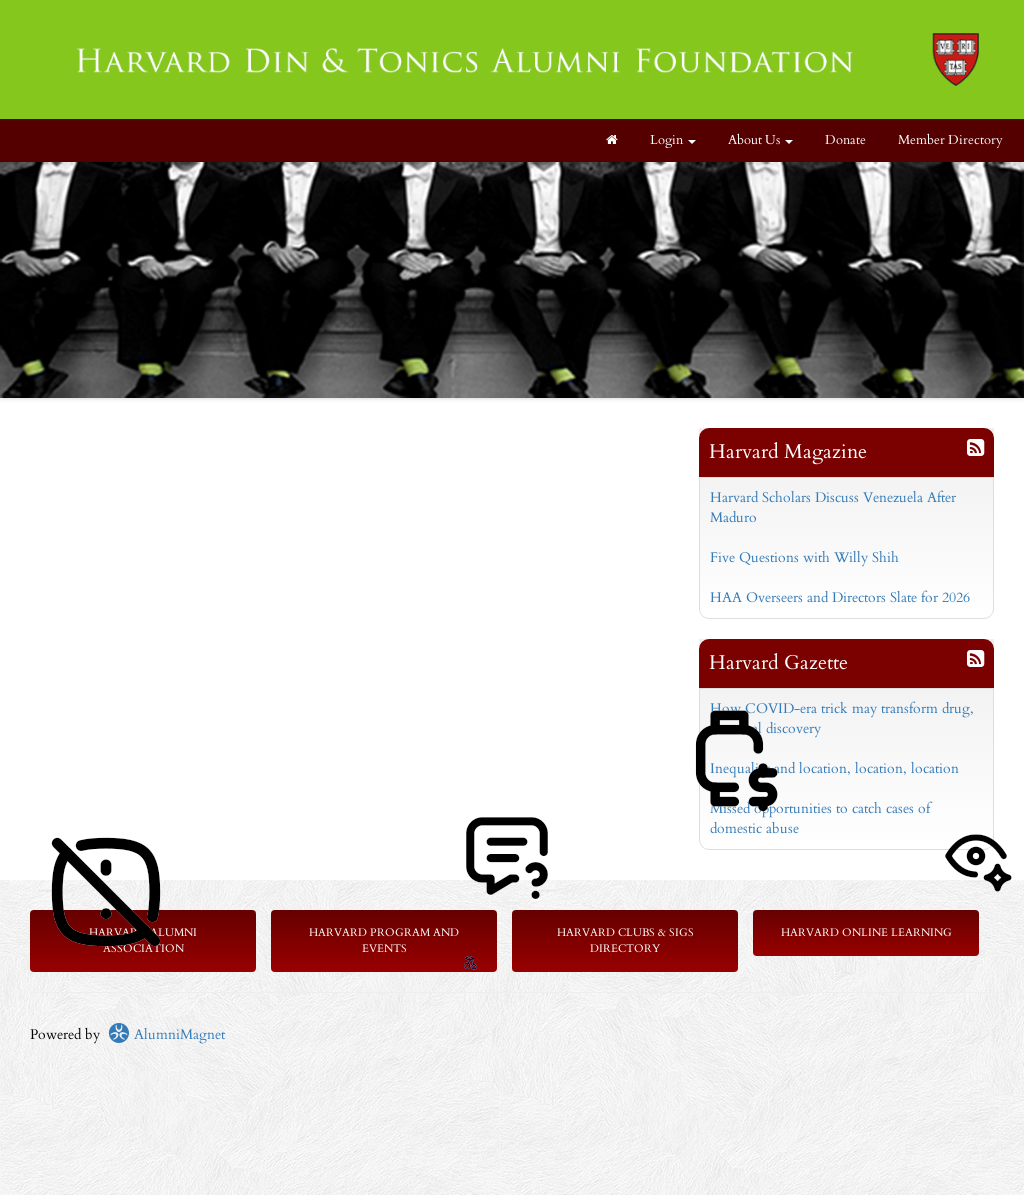 Image resolution: width=1024 pixels, height=1195 pixels. What do you see at coordinates (729, 758) in the screenshot?
I see `view payment or finance features on your smartwatch` at bounding box center [729, 758].